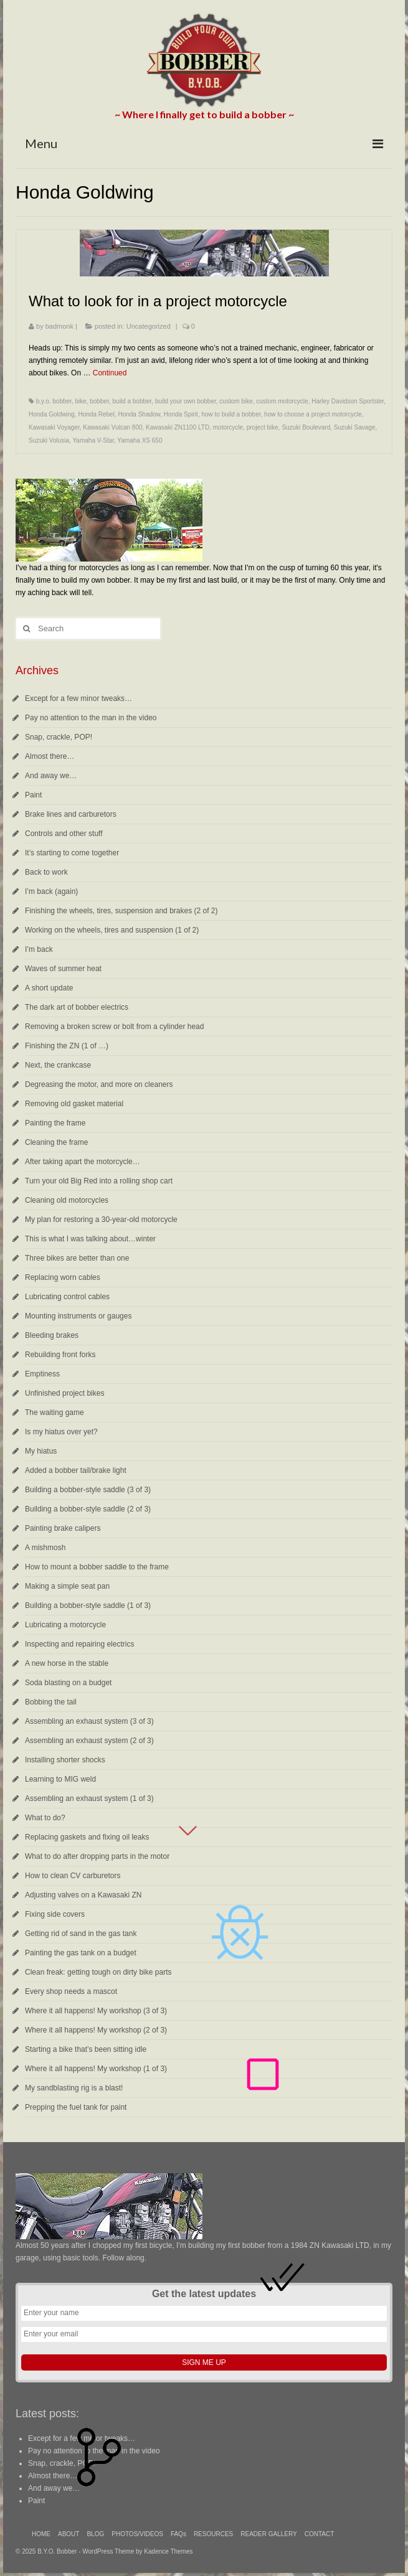 Image resolution: width=408 pixels, height=2576 pixels. What do you see at coordinates (263, 2074) in the screenshot?
I see `stop debugging session` at bounding box center [263, 2074].